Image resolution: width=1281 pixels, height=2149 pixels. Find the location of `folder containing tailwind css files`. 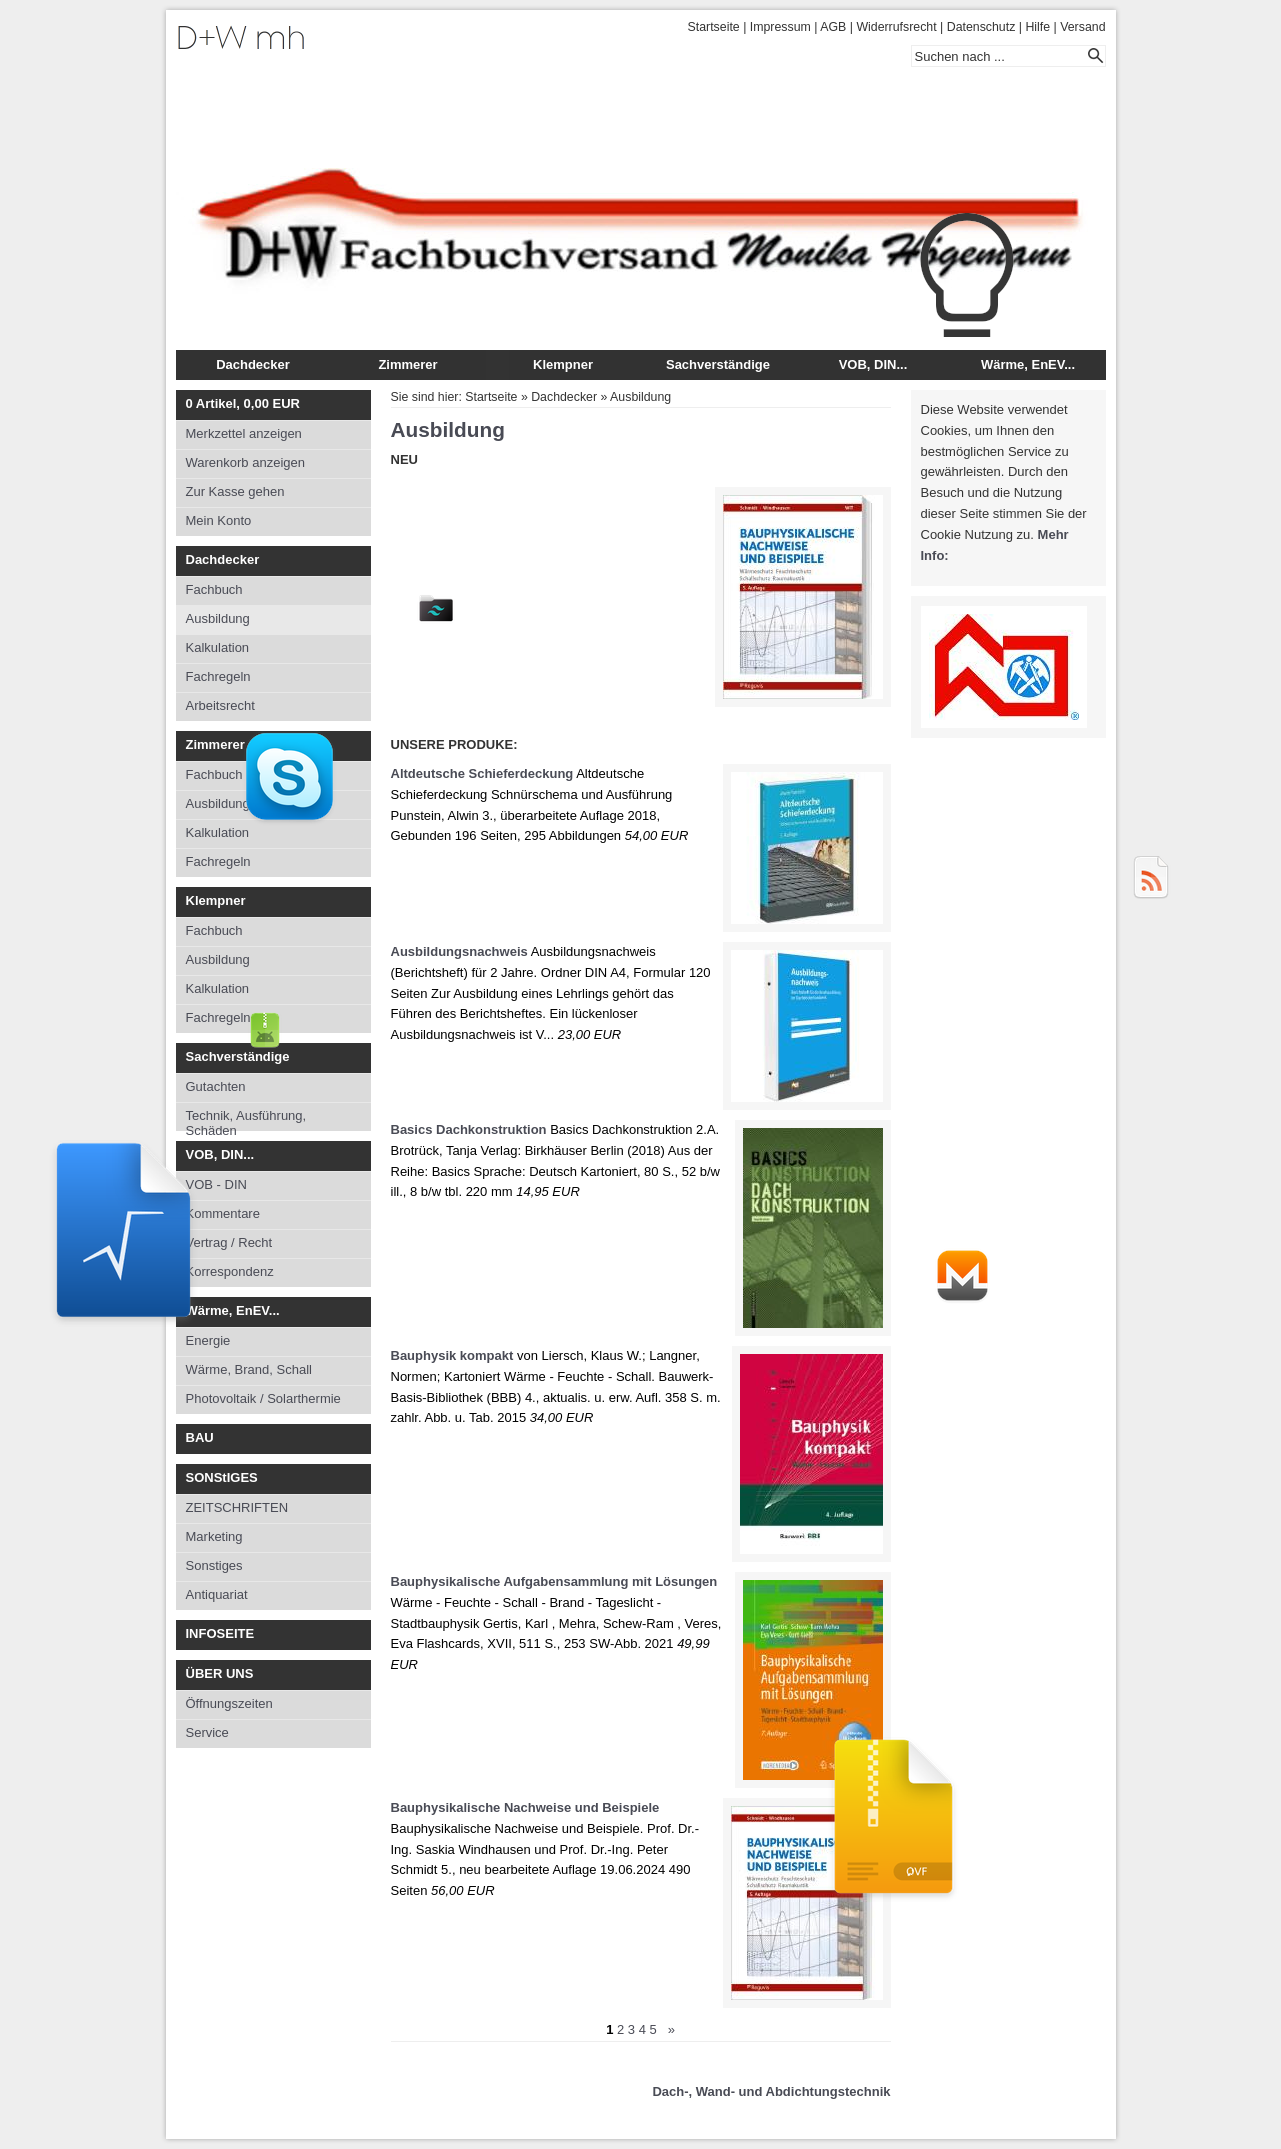

folder containing tailwind css files is located at coordinates (436, 609).